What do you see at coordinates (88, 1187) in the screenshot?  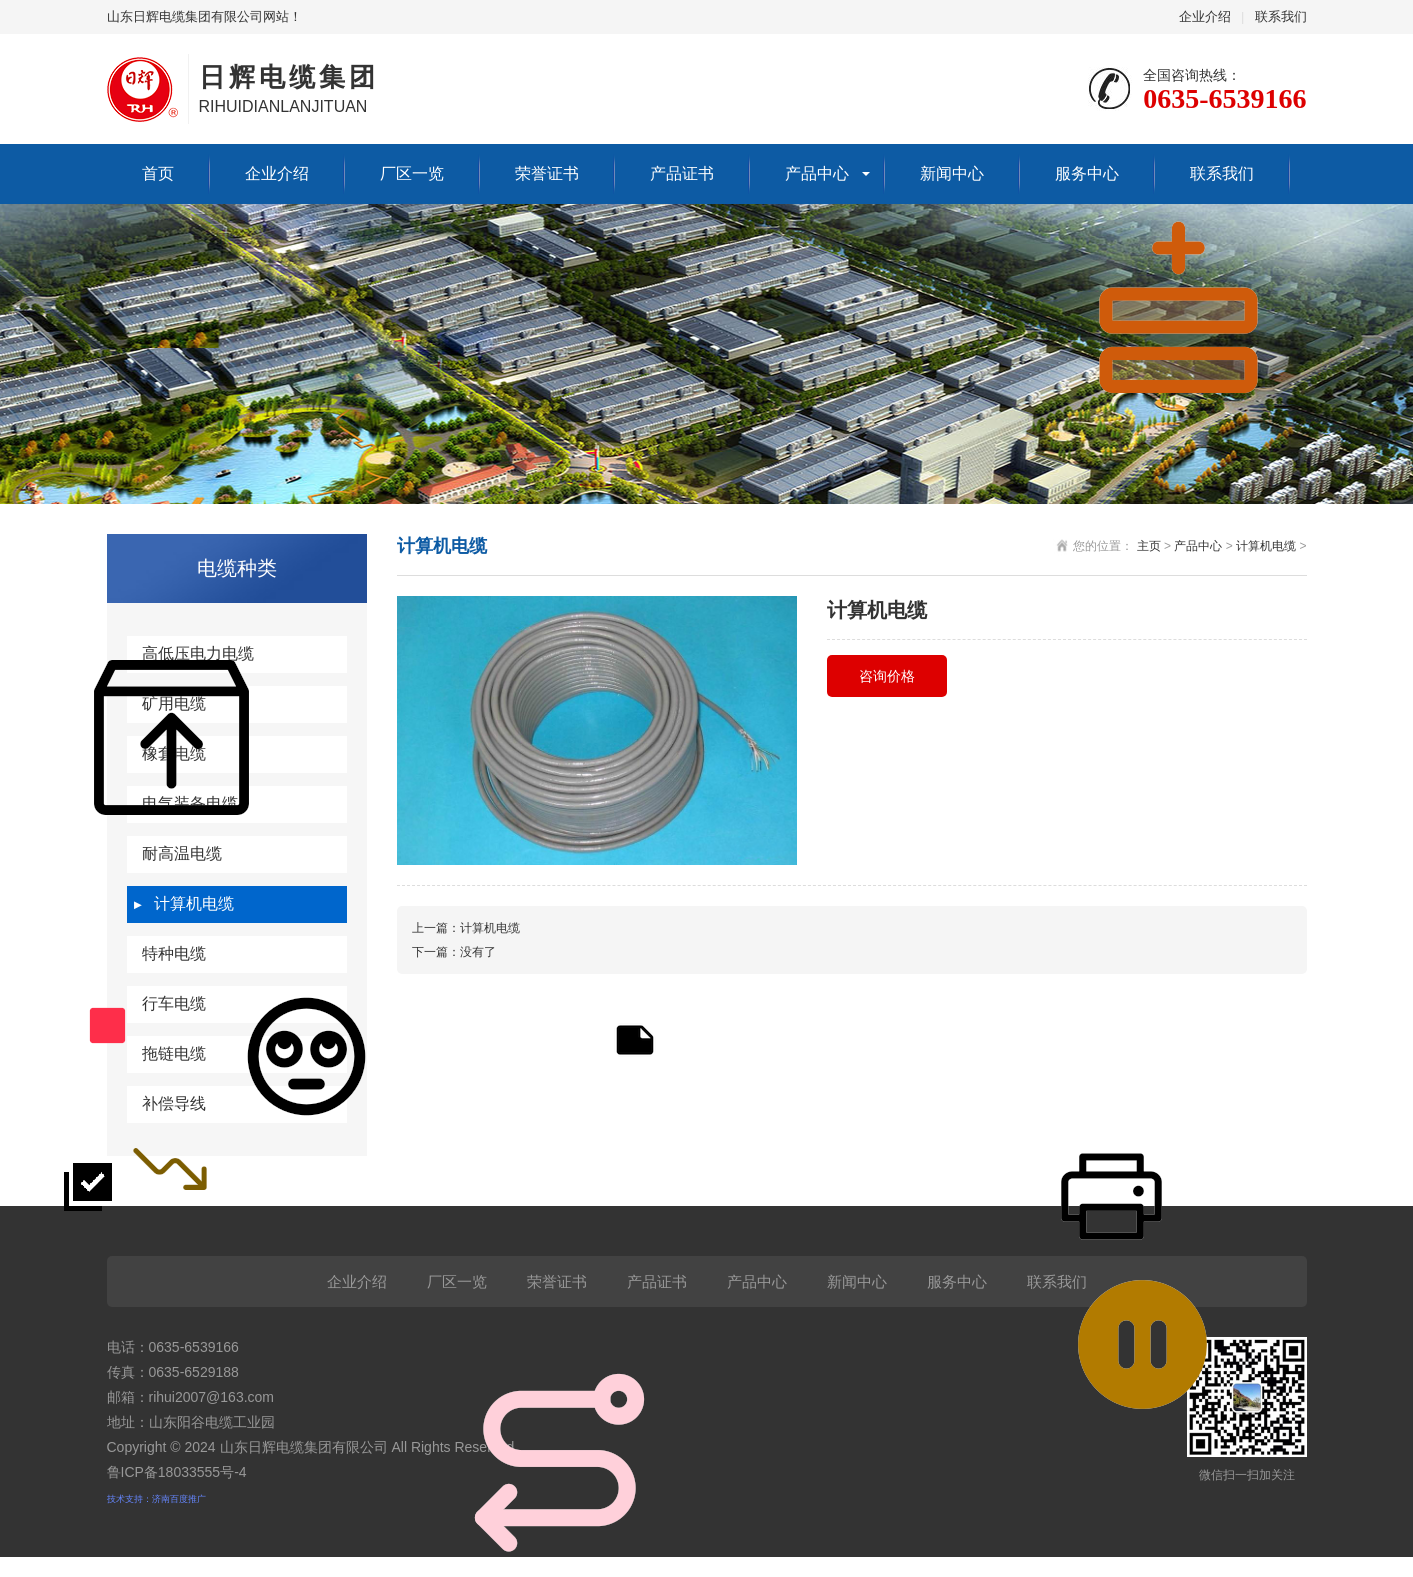 I see `item successfully added to library` at bounding box center [88, 1187].